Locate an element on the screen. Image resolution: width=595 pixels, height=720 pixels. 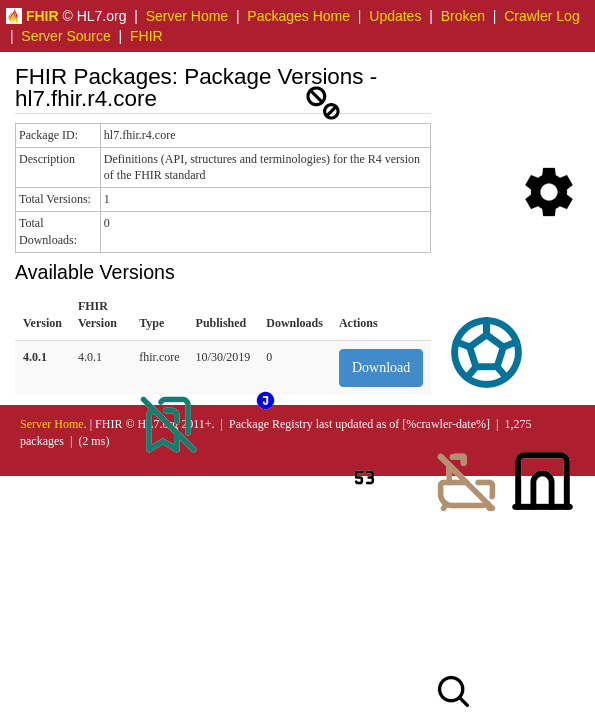
view building or property details is located at coordinates (542, 479).